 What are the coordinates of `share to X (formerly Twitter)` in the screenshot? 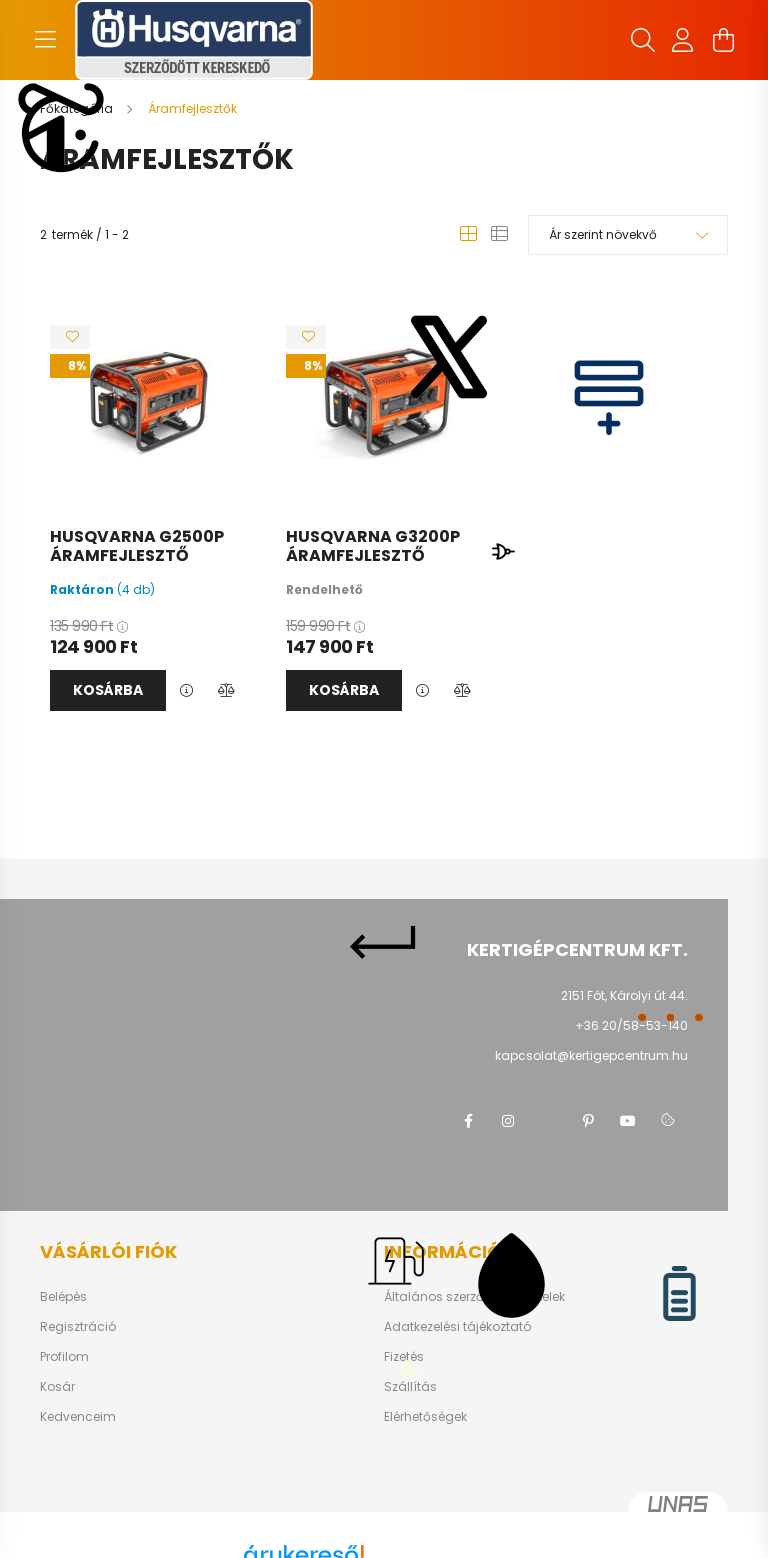 It's located at (449, 357).